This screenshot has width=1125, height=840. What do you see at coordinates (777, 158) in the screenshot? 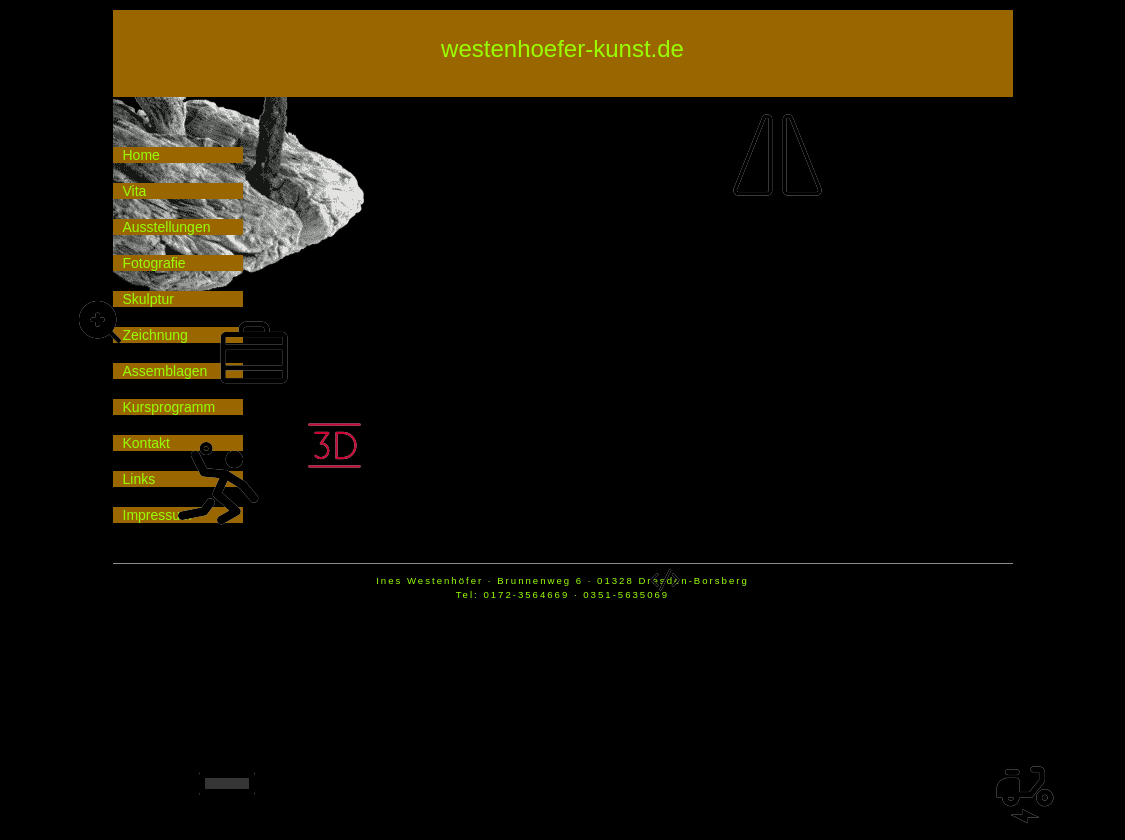
I see `flip image horizontally` at bounding box center [777, 158].